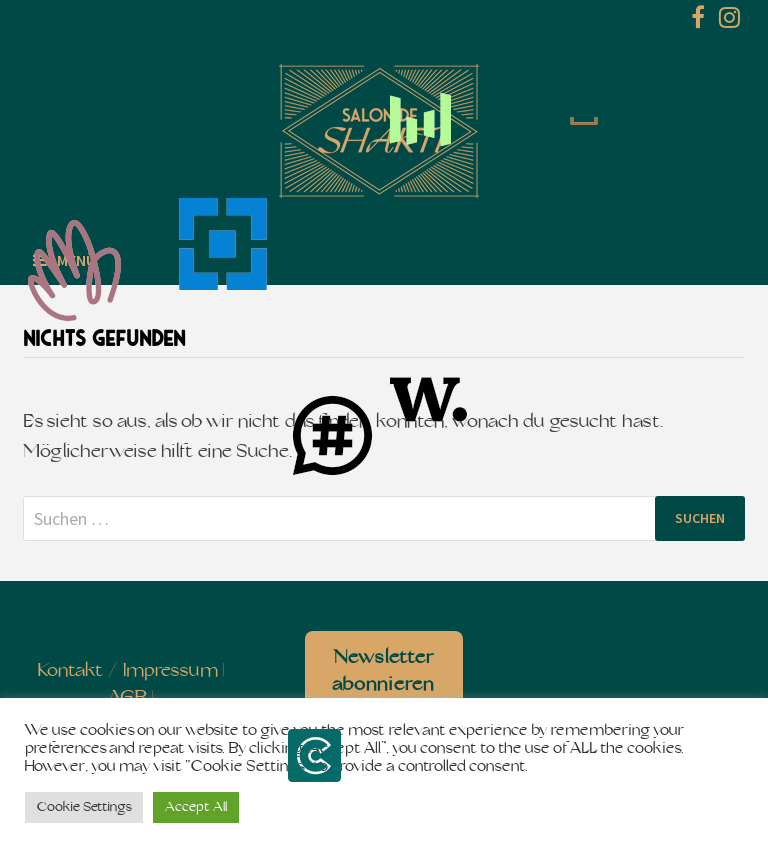 The height and width of the screenshot is (853, 768). What do you see at coordinates (223, 244) in the screenshot?
I see `open HDFC Bank app` at bounding box center [223, 244].